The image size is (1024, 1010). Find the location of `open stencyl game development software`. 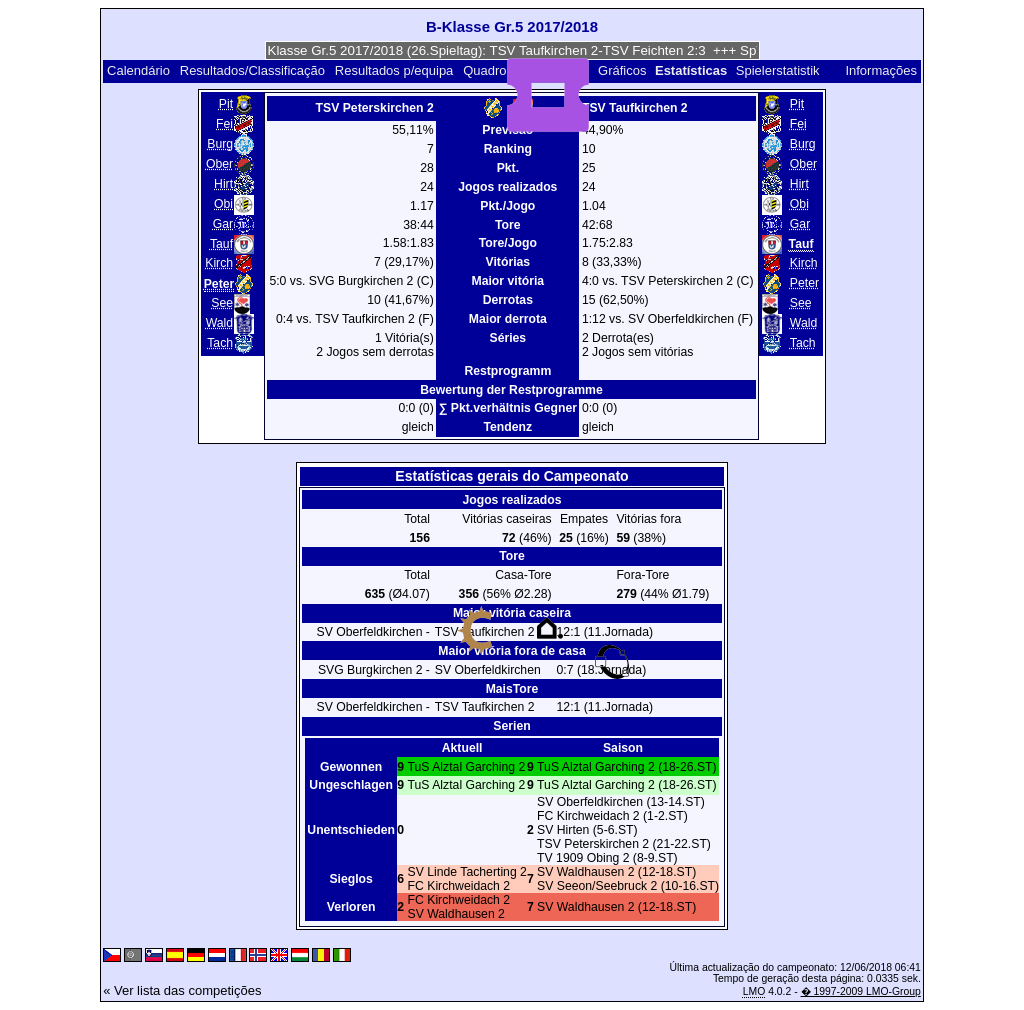

open stencyl game development software is located at coordinates (474, 630).